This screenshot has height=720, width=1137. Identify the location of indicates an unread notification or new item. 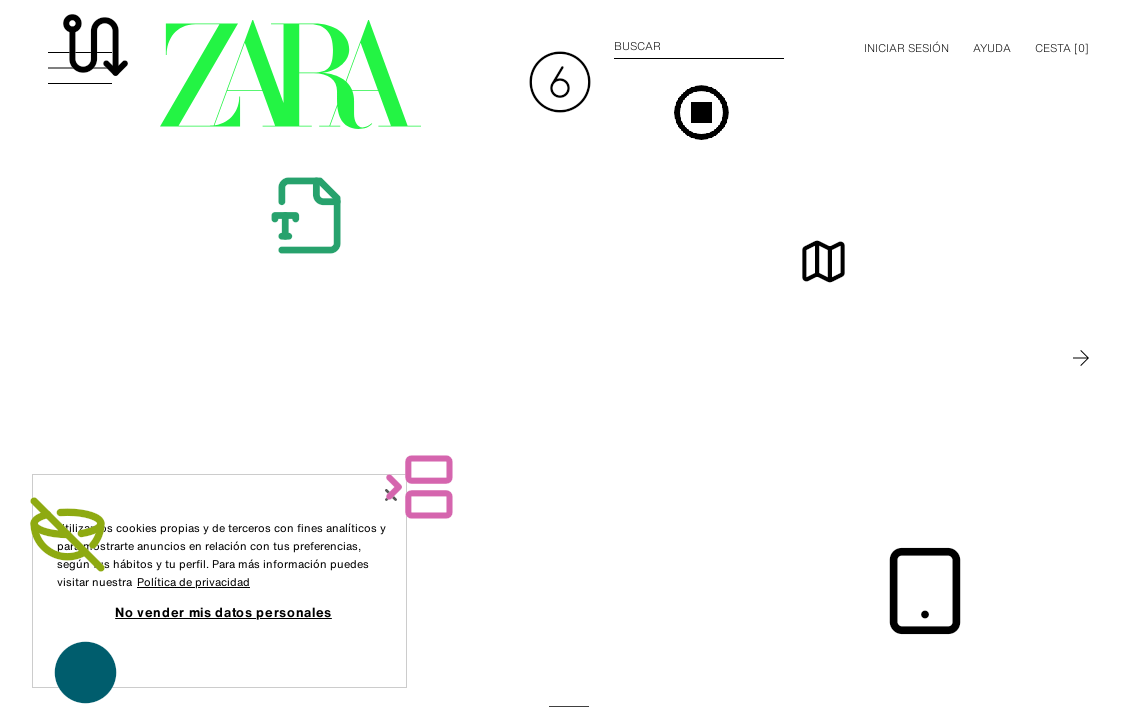
(85, 672).